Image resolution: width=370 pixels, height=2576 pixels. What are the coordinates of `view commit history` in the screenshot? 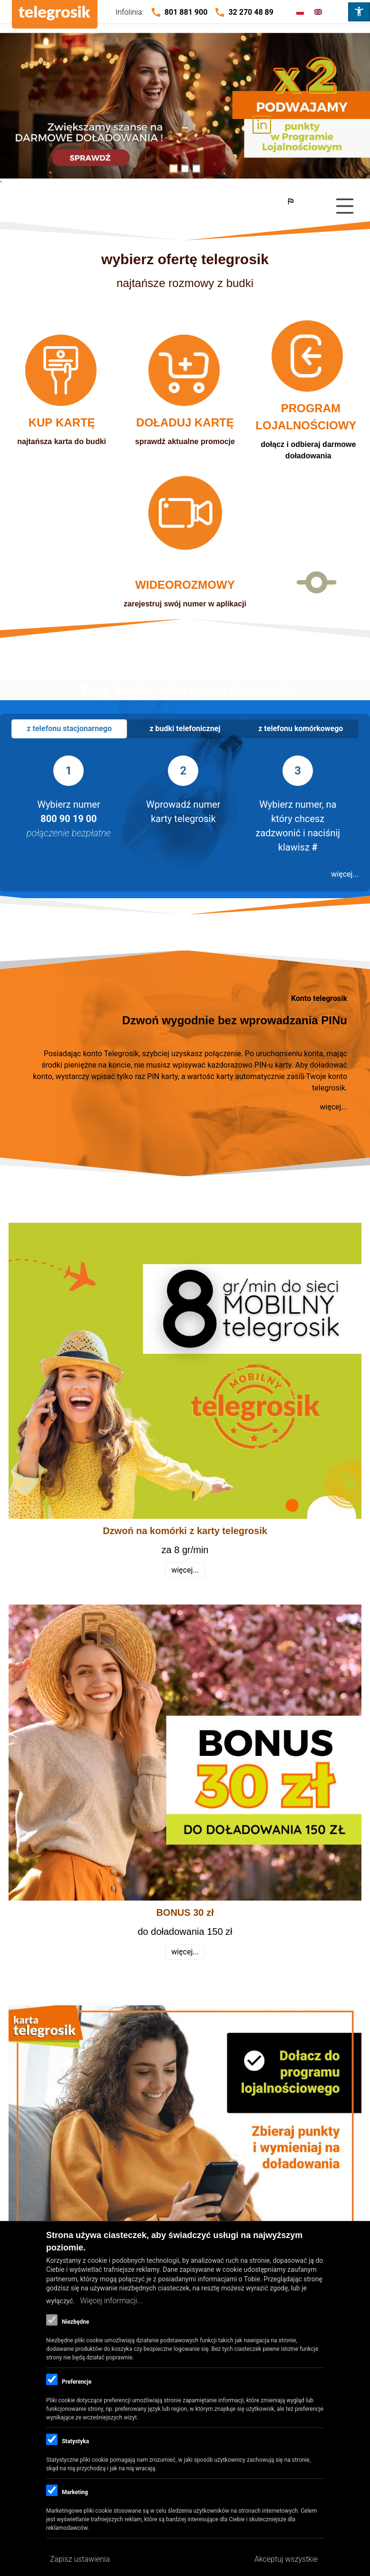 It's located at (316, 582).